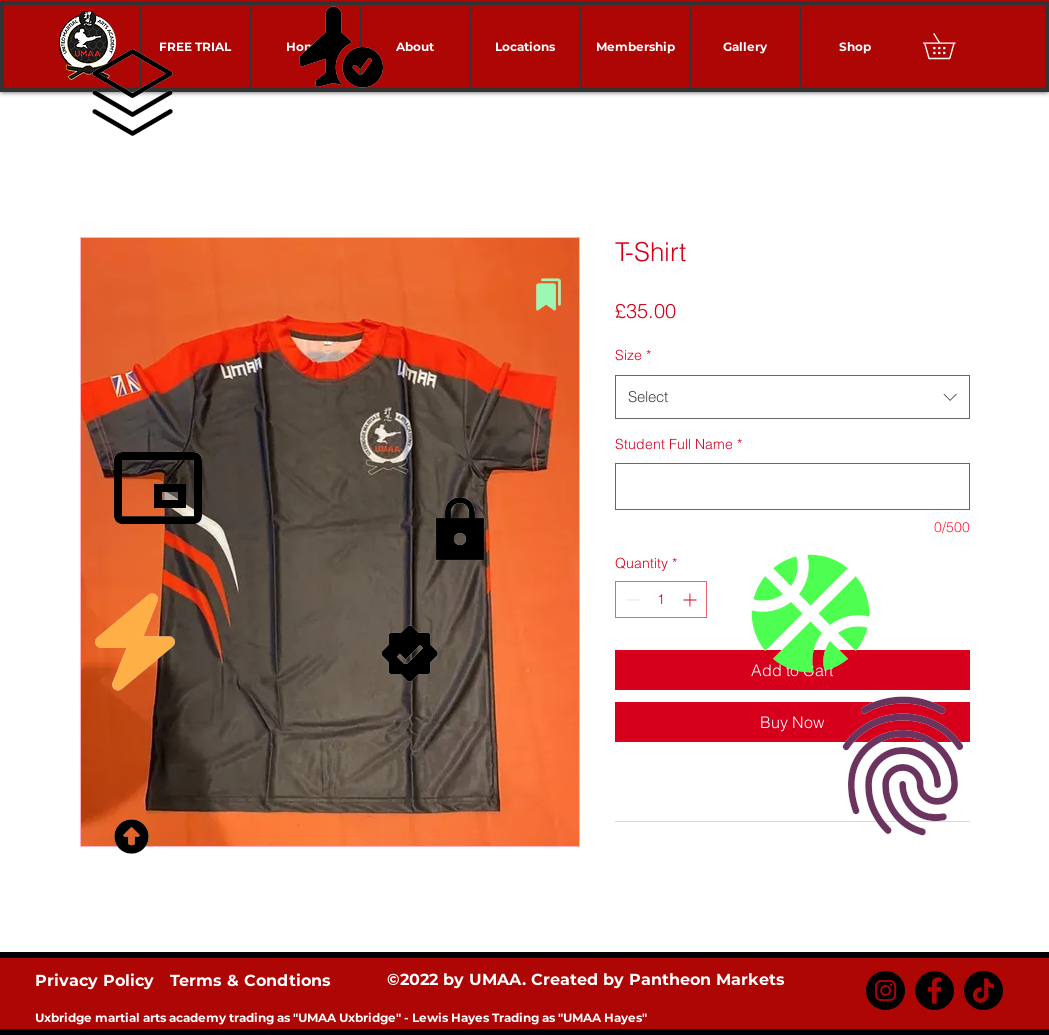 Image resolution: width=1049 pixels, height=1035 pixels. What do you see at coordinates (810, 613) in the screenshot?
I see `view basketball or sports content` at bounding box center [810, 613].